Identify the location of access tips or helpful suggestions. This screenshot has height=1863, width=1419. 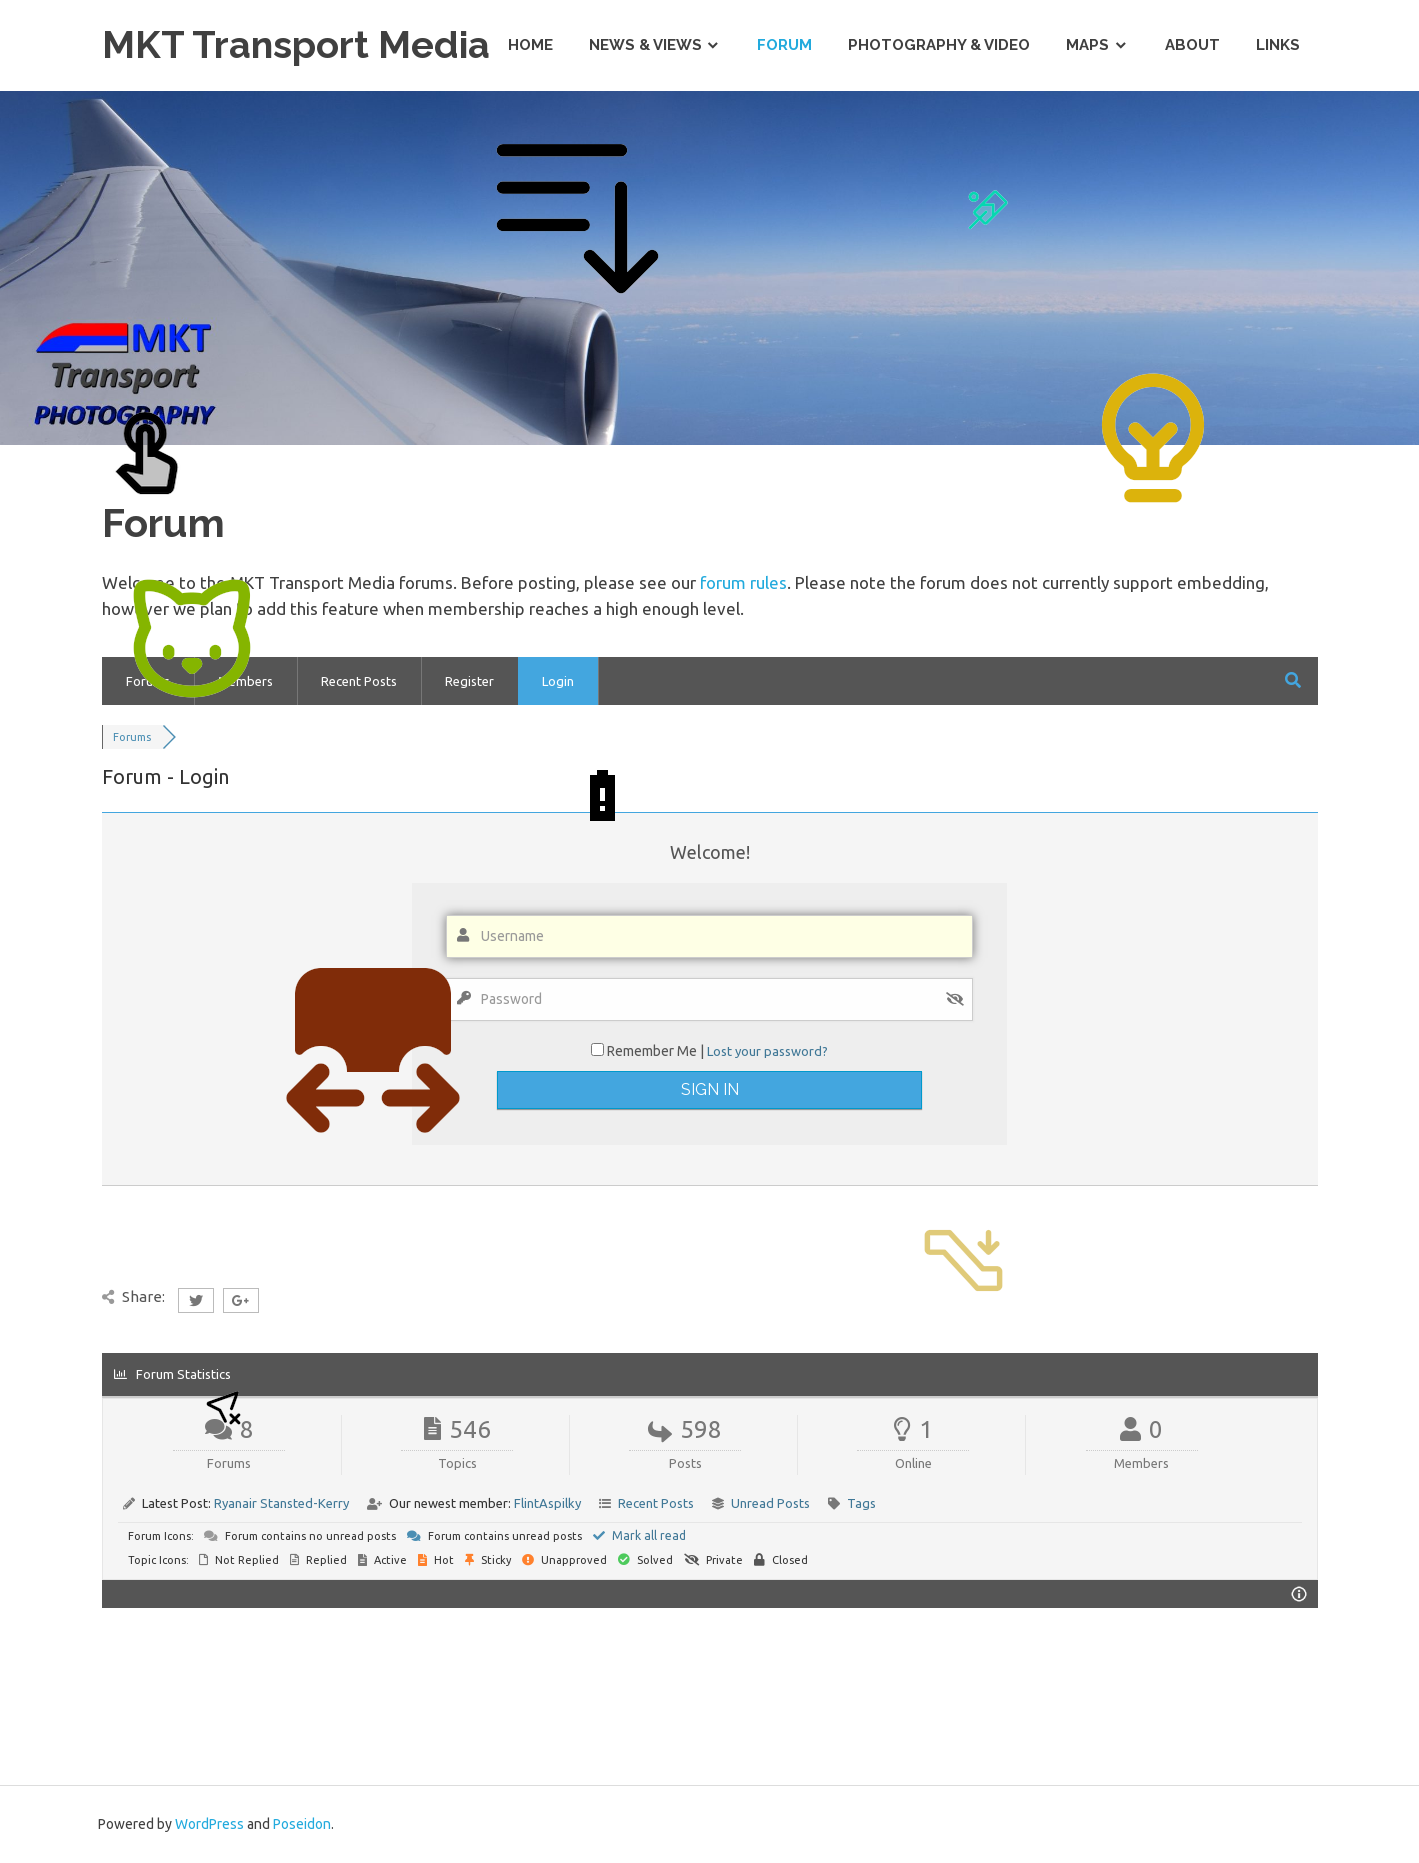
(1153, 438).